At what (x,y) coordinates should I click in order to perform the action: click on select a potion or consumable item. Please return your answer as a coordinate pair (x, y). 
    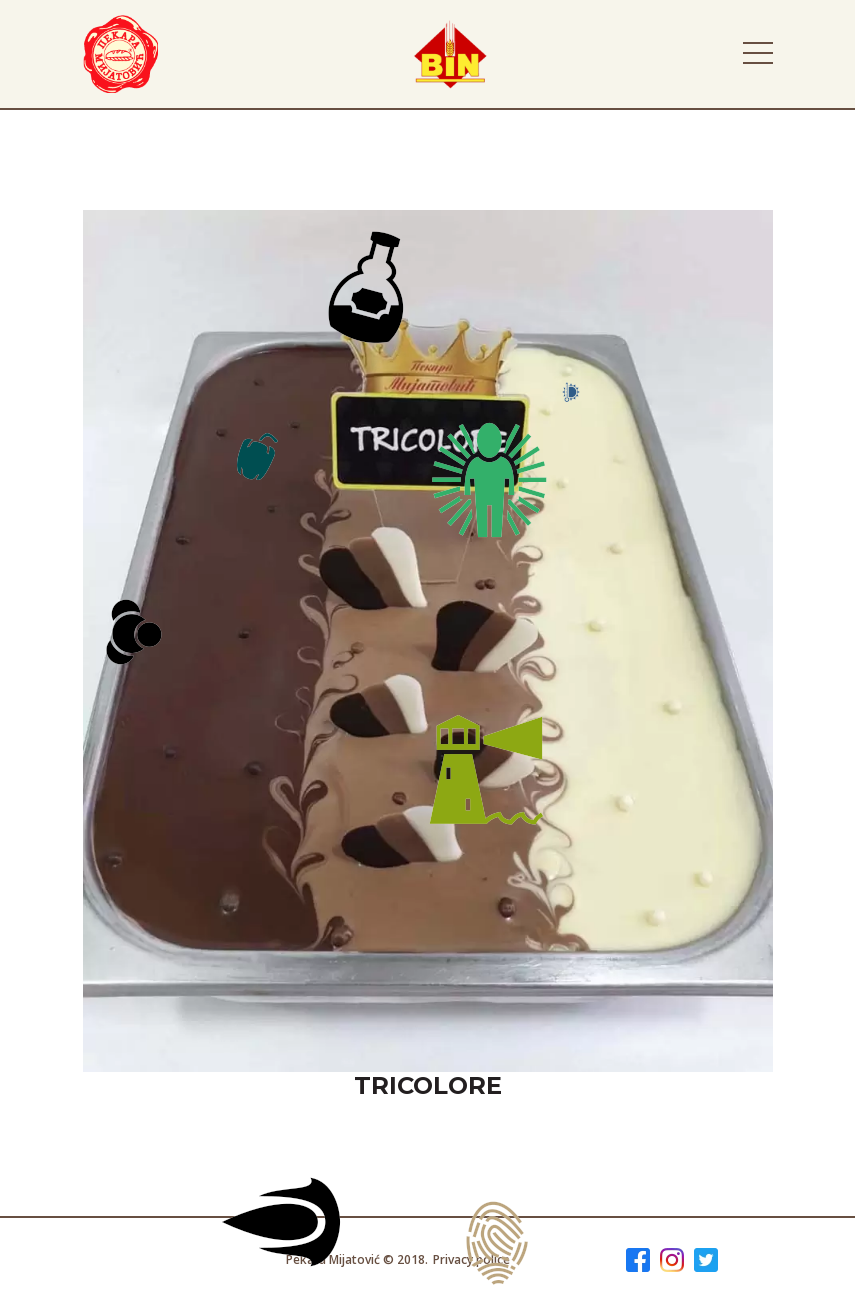
    Looking at the image, I should click on (371, 286).